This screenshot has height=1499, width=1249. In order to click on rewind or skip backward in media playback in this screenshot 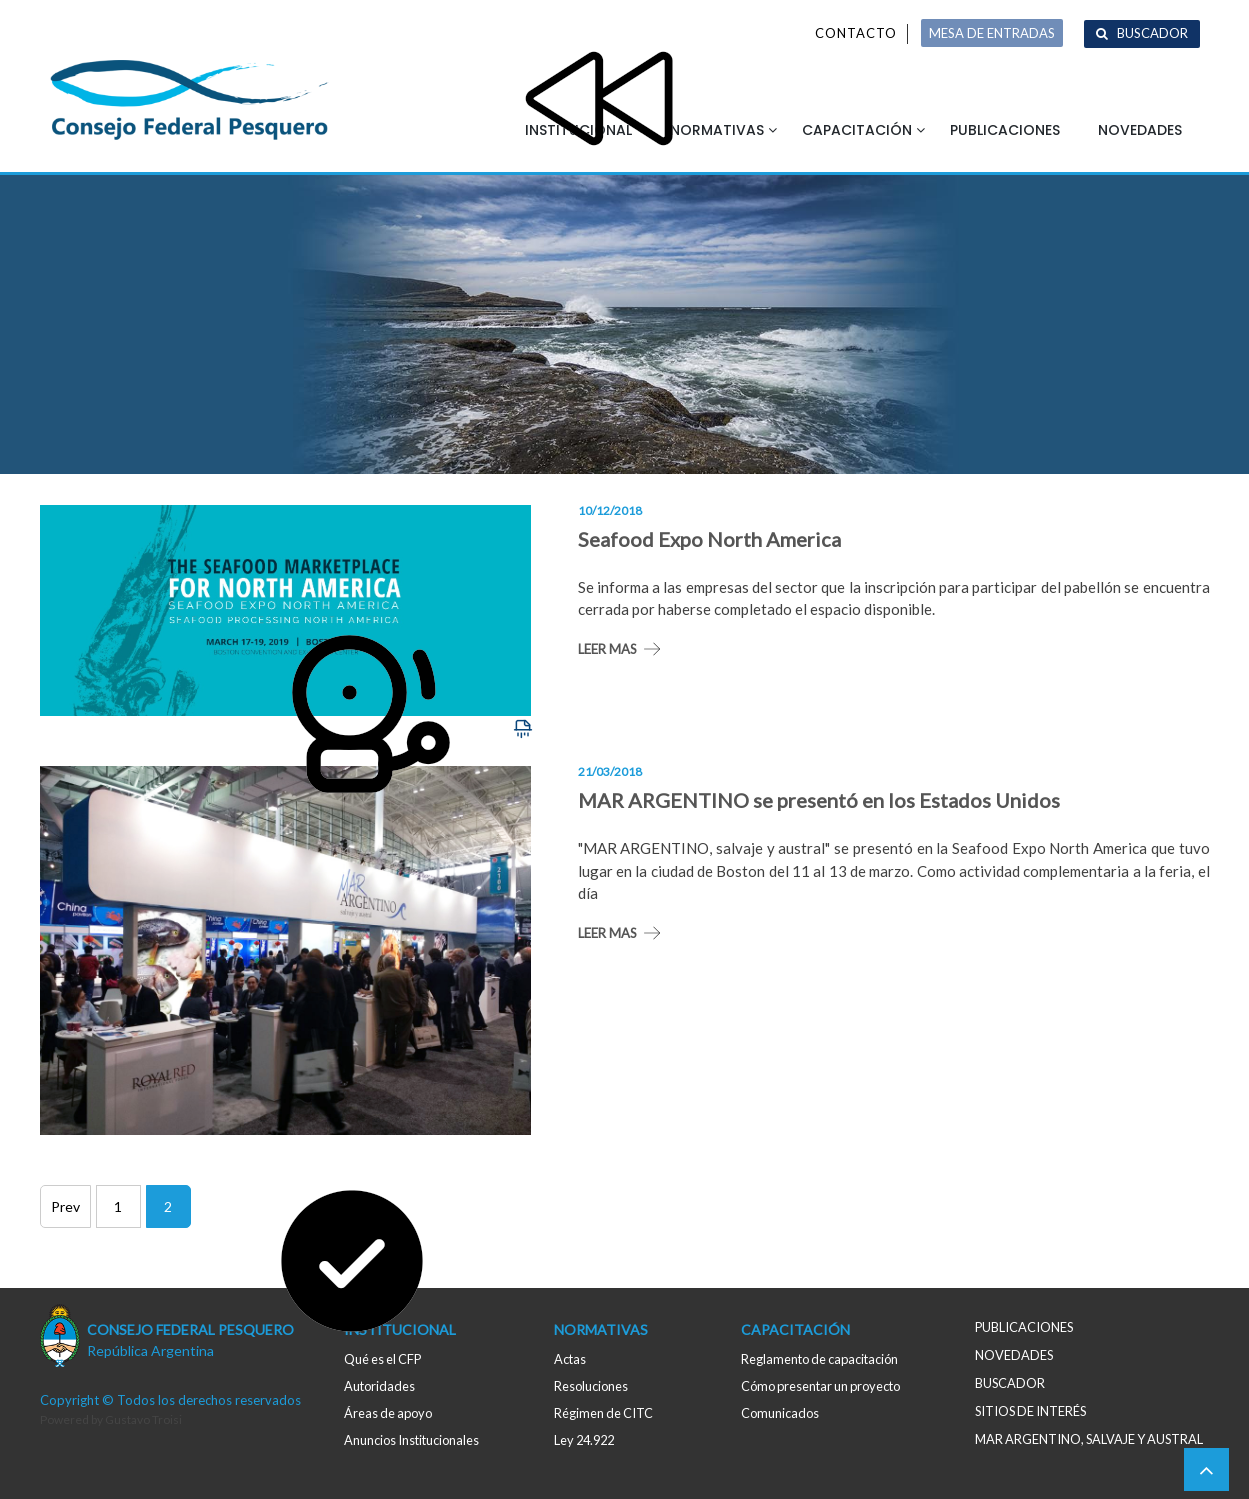, I will do `click(604, 98)`.